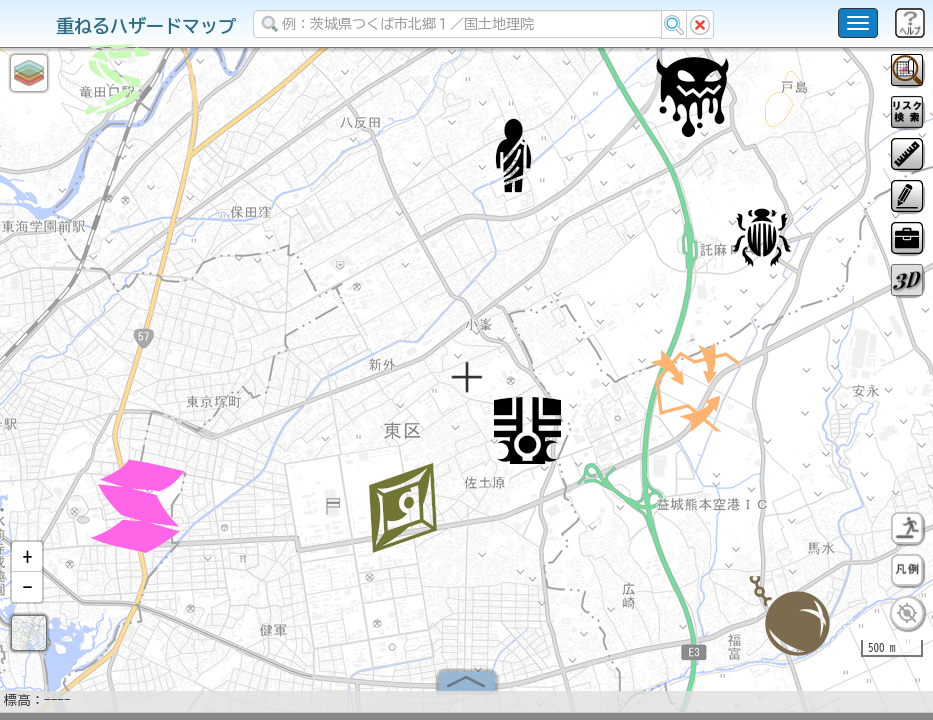 The image size is (933, 720). What do you see at coordinates (117, 79) in the screenshot?
I see `select zat'nik'tel weapon in game inventory` at bounding box center [117, 79].